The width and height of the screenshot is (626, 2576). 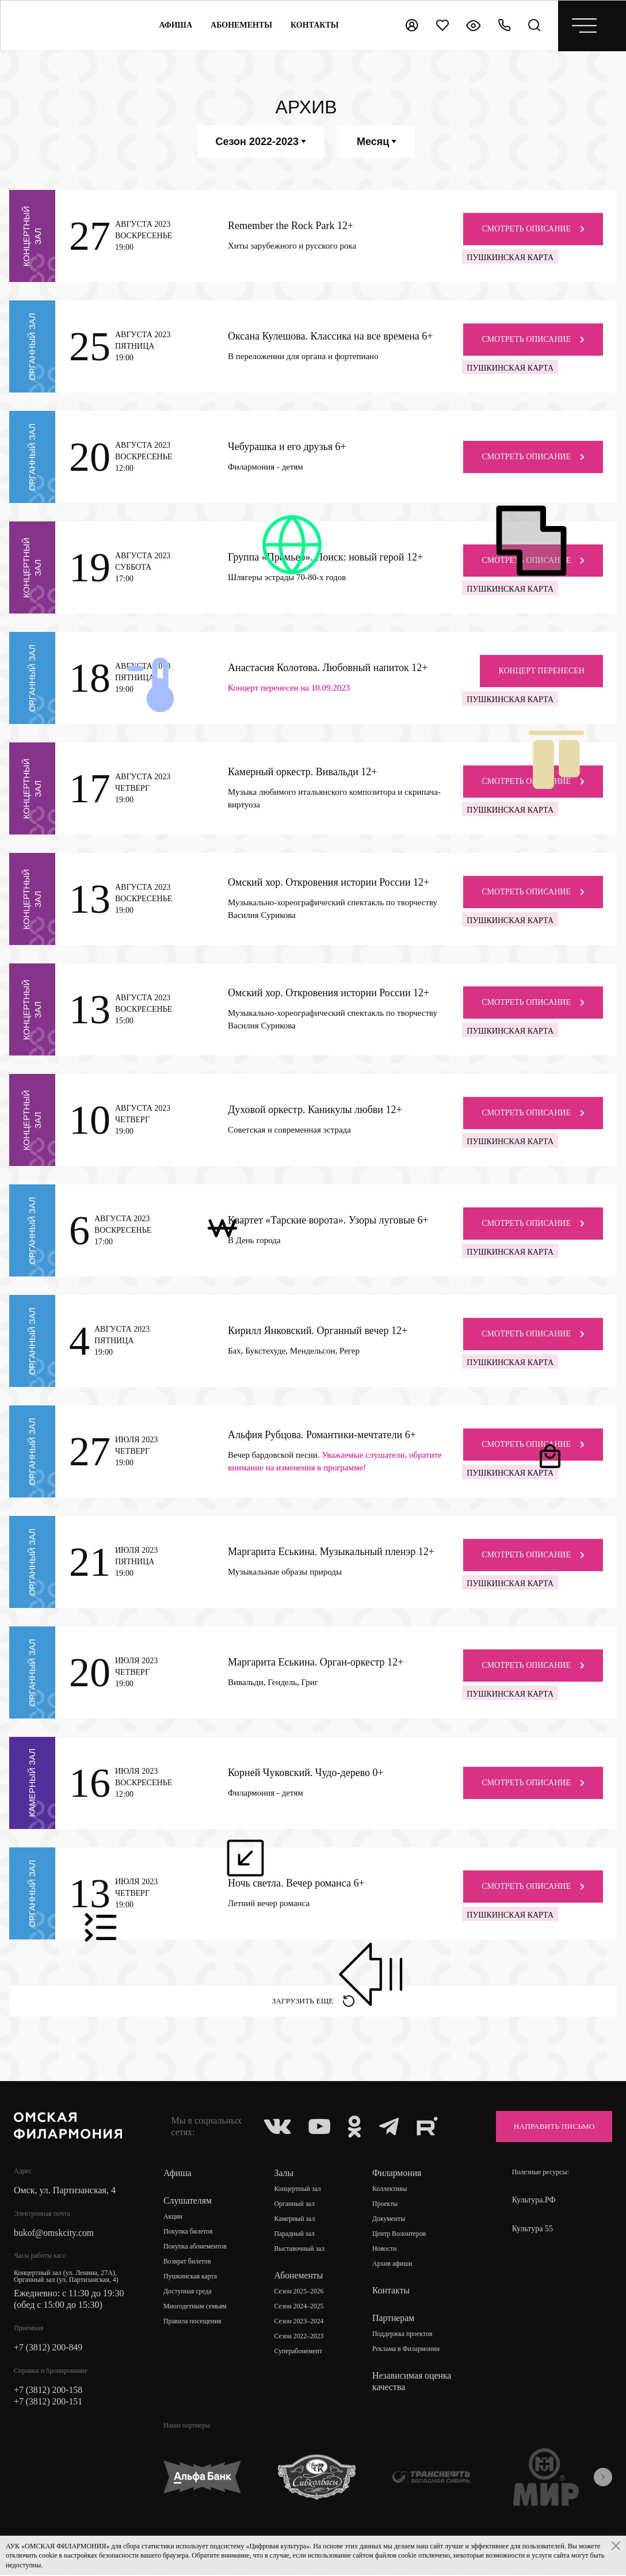 I want to click on decrease temperature setting, so click(x=155, y=685).